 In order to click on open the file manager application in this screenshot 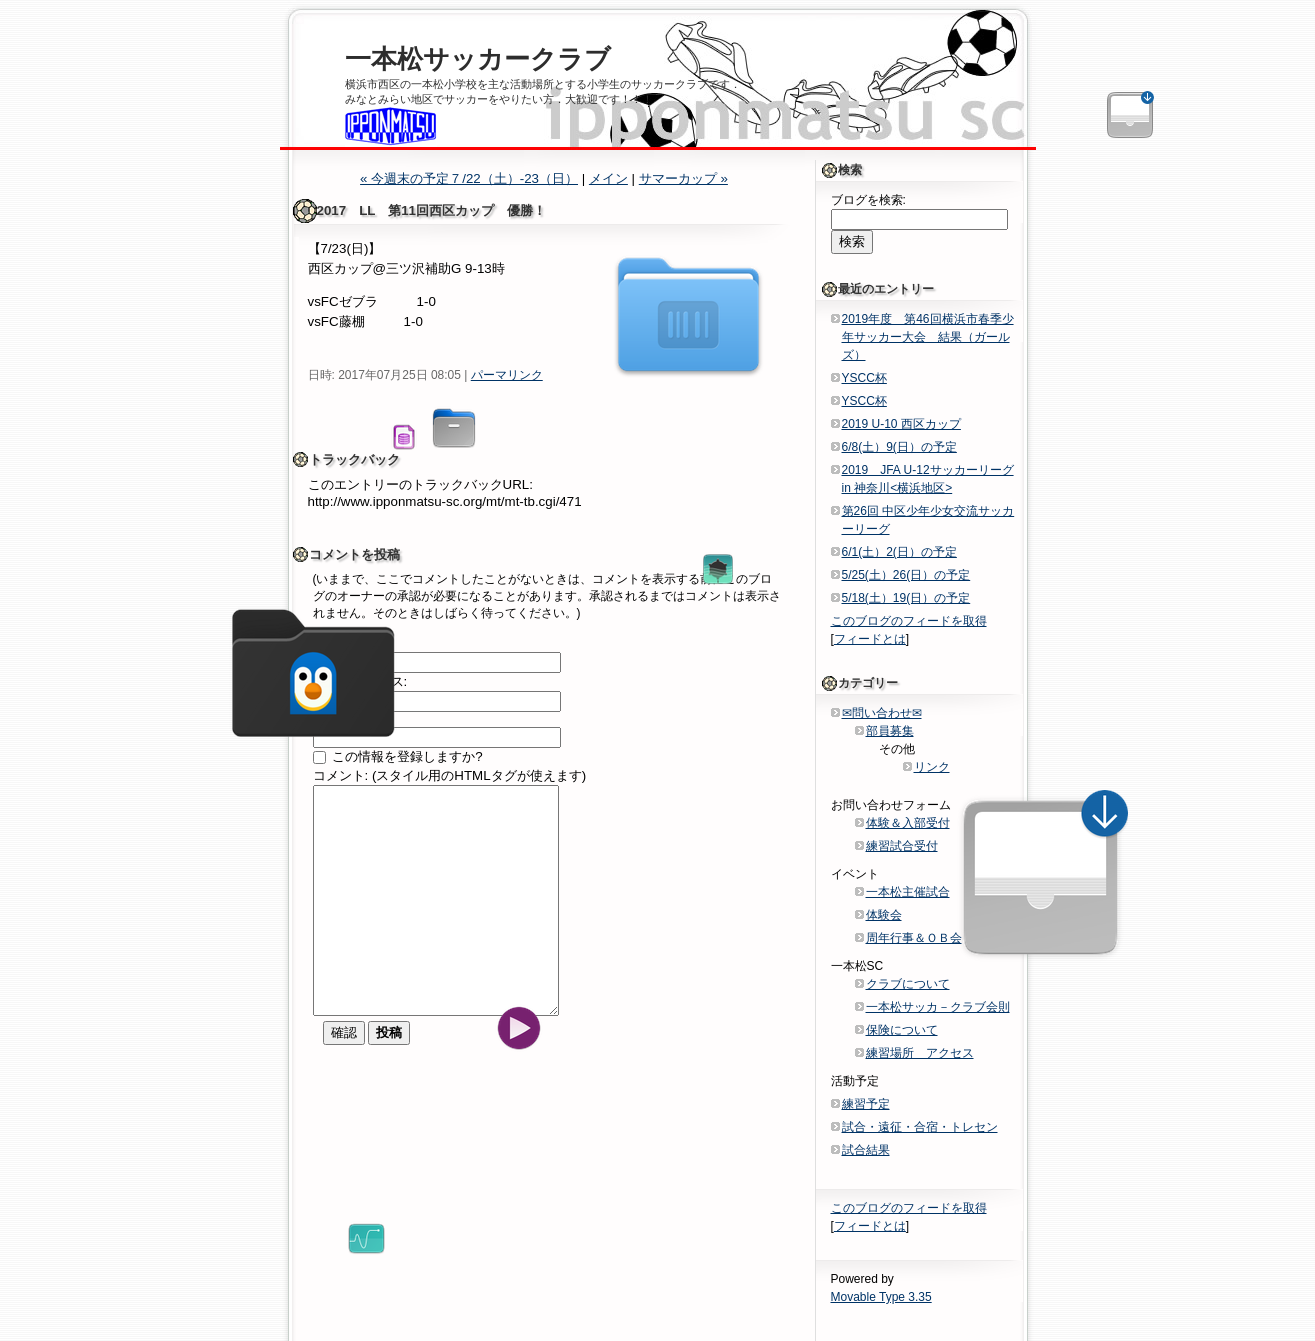, I will do `click(454, 428)`.